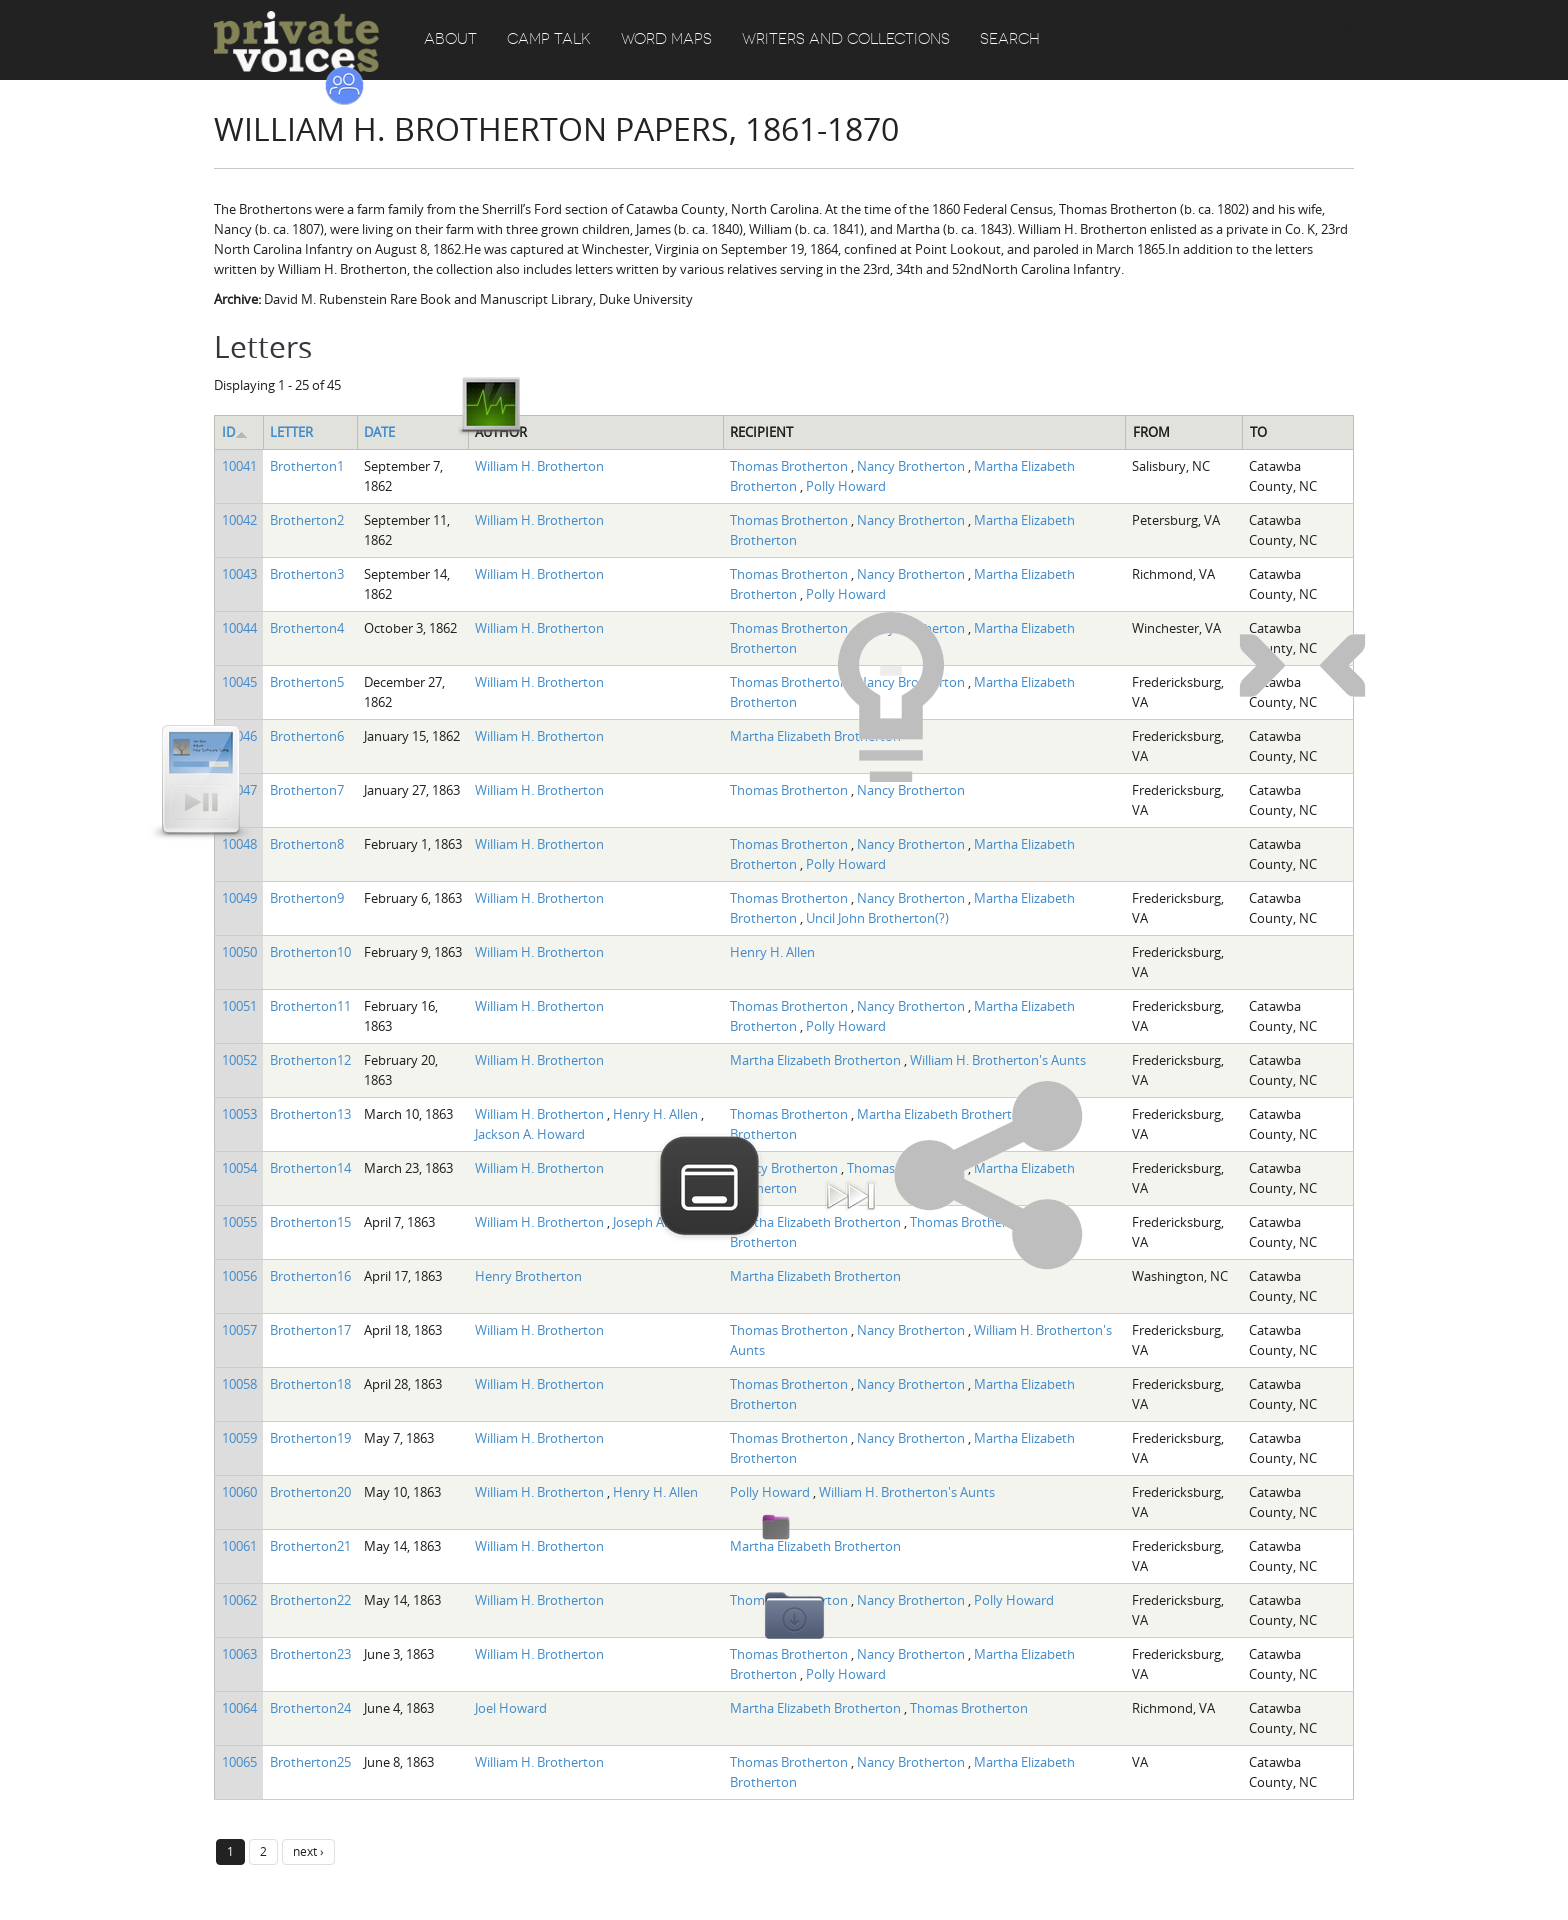 The width and height of the screenshot is (1568, 1920). I want to click on open media player application, so click(202, 781).